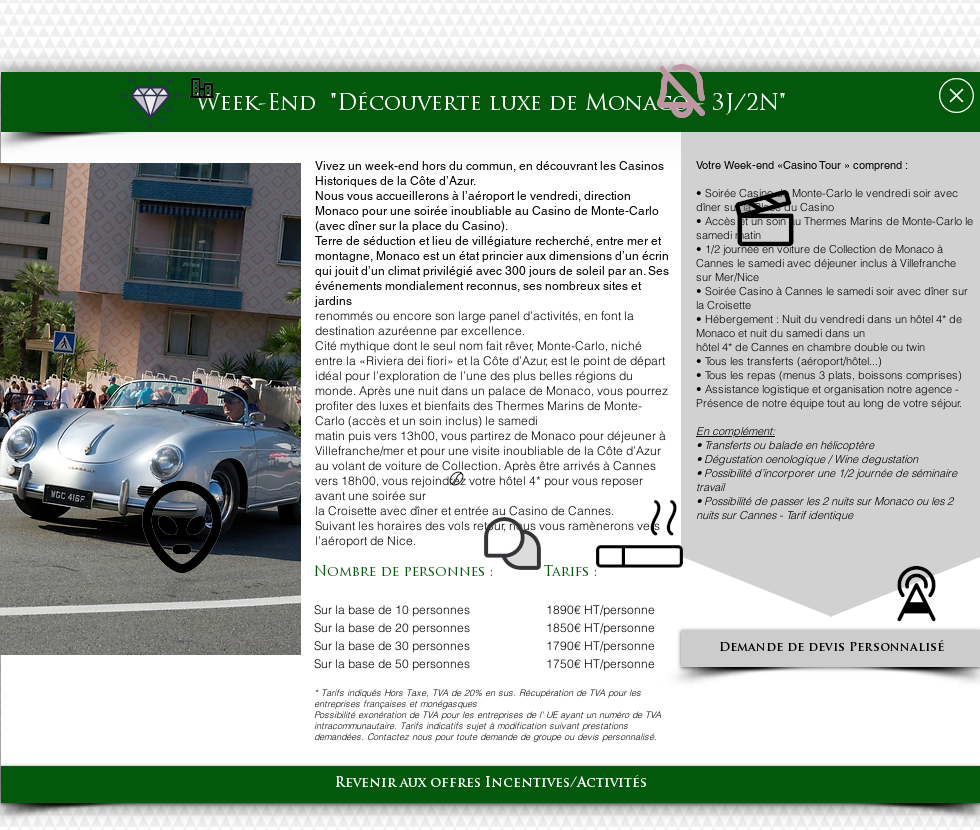 This screenshot has width=980, height=830. What do you see at coordinates (639, 543) in the screenshot?
I see `indicates a designated smoking area` at bounding box center [639, 543].